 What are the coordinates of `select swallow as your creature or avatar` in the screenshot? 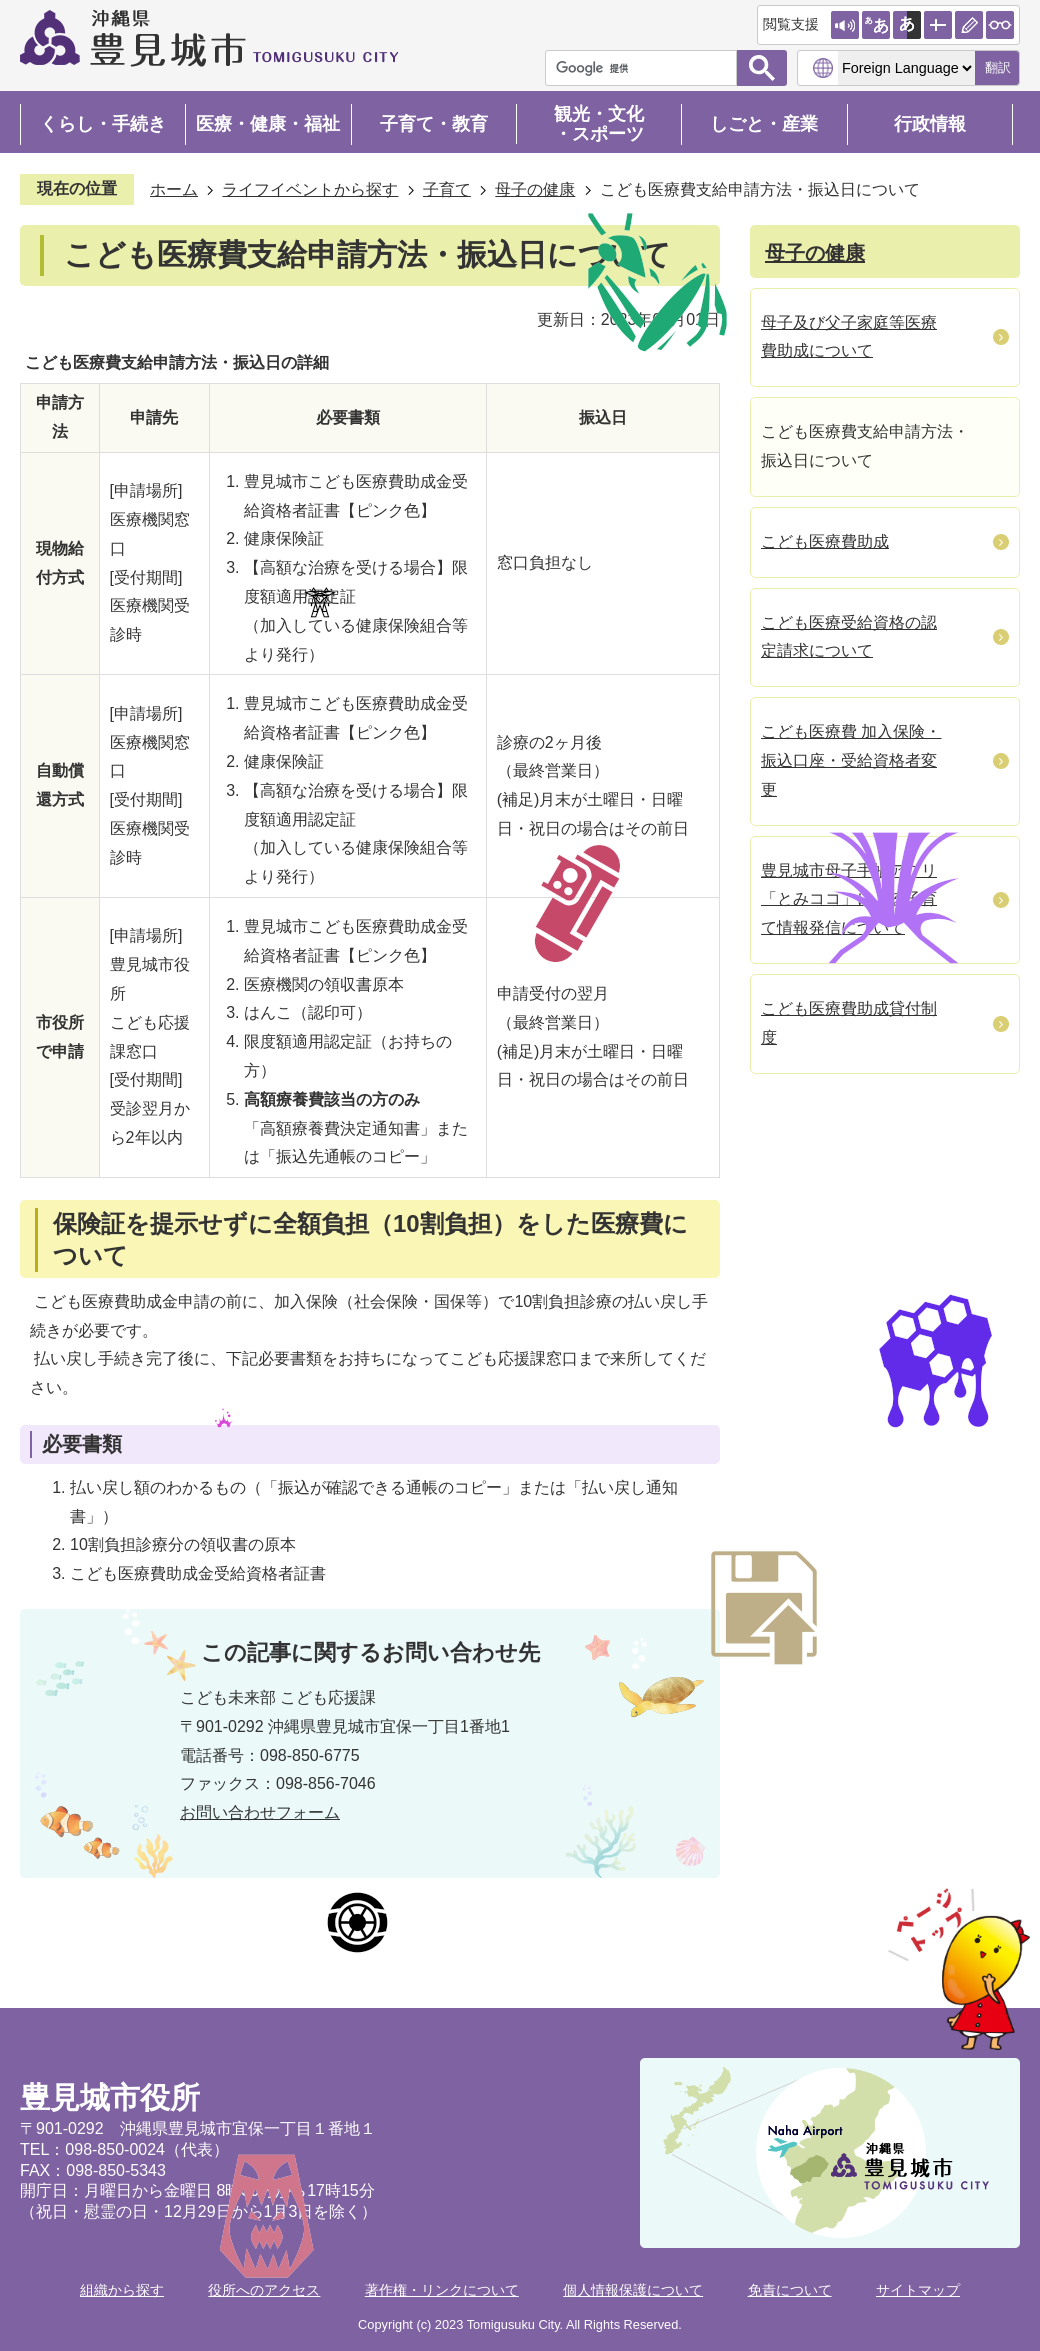 It's located at (269, 2216).